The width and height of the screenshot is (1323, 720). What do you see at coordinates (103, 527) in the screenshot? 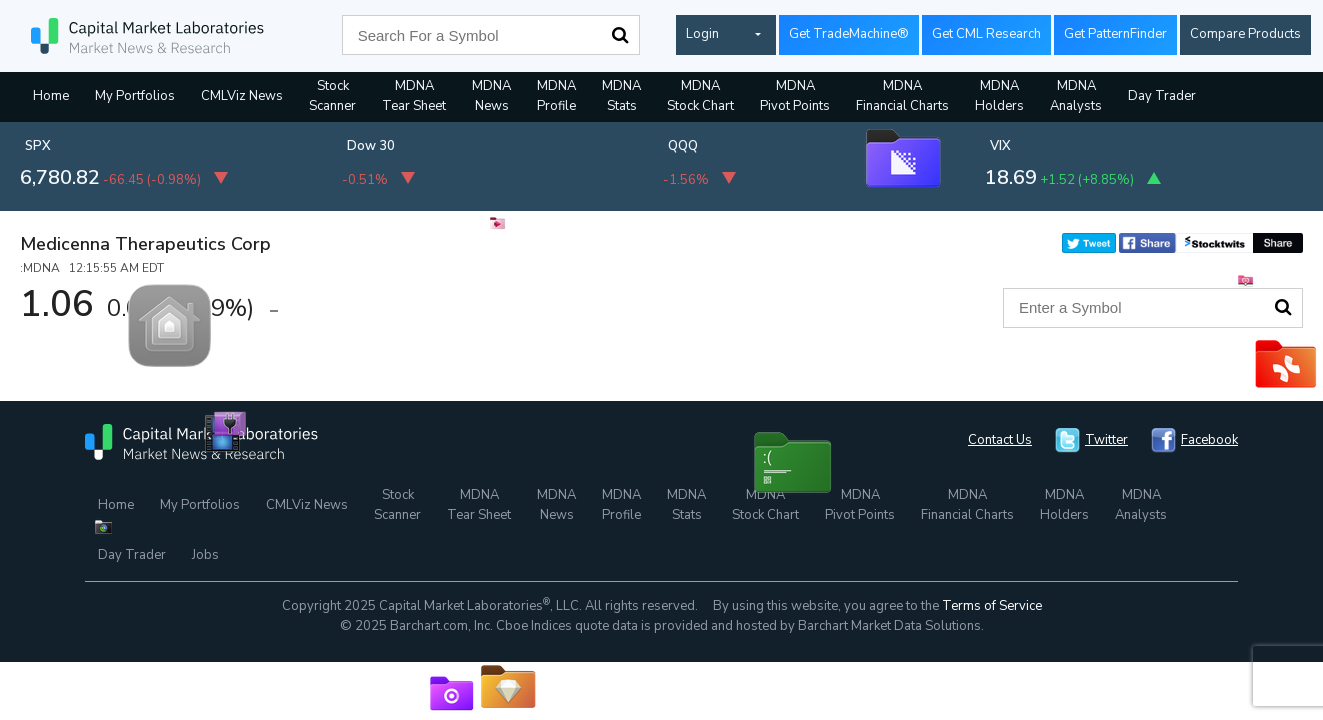
I see `open folder containing clojure project files` at bounding box center [103, 527].